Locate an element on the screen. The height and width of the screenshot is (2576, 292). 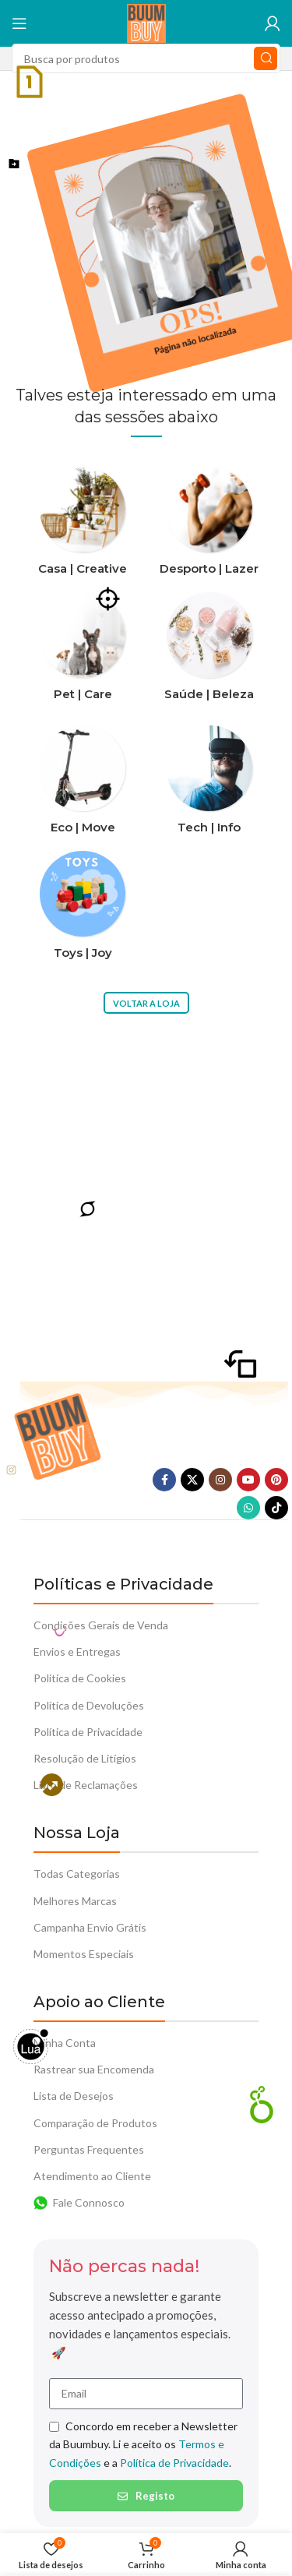
TUI travel company logo is located at coordinates (59, 1631).